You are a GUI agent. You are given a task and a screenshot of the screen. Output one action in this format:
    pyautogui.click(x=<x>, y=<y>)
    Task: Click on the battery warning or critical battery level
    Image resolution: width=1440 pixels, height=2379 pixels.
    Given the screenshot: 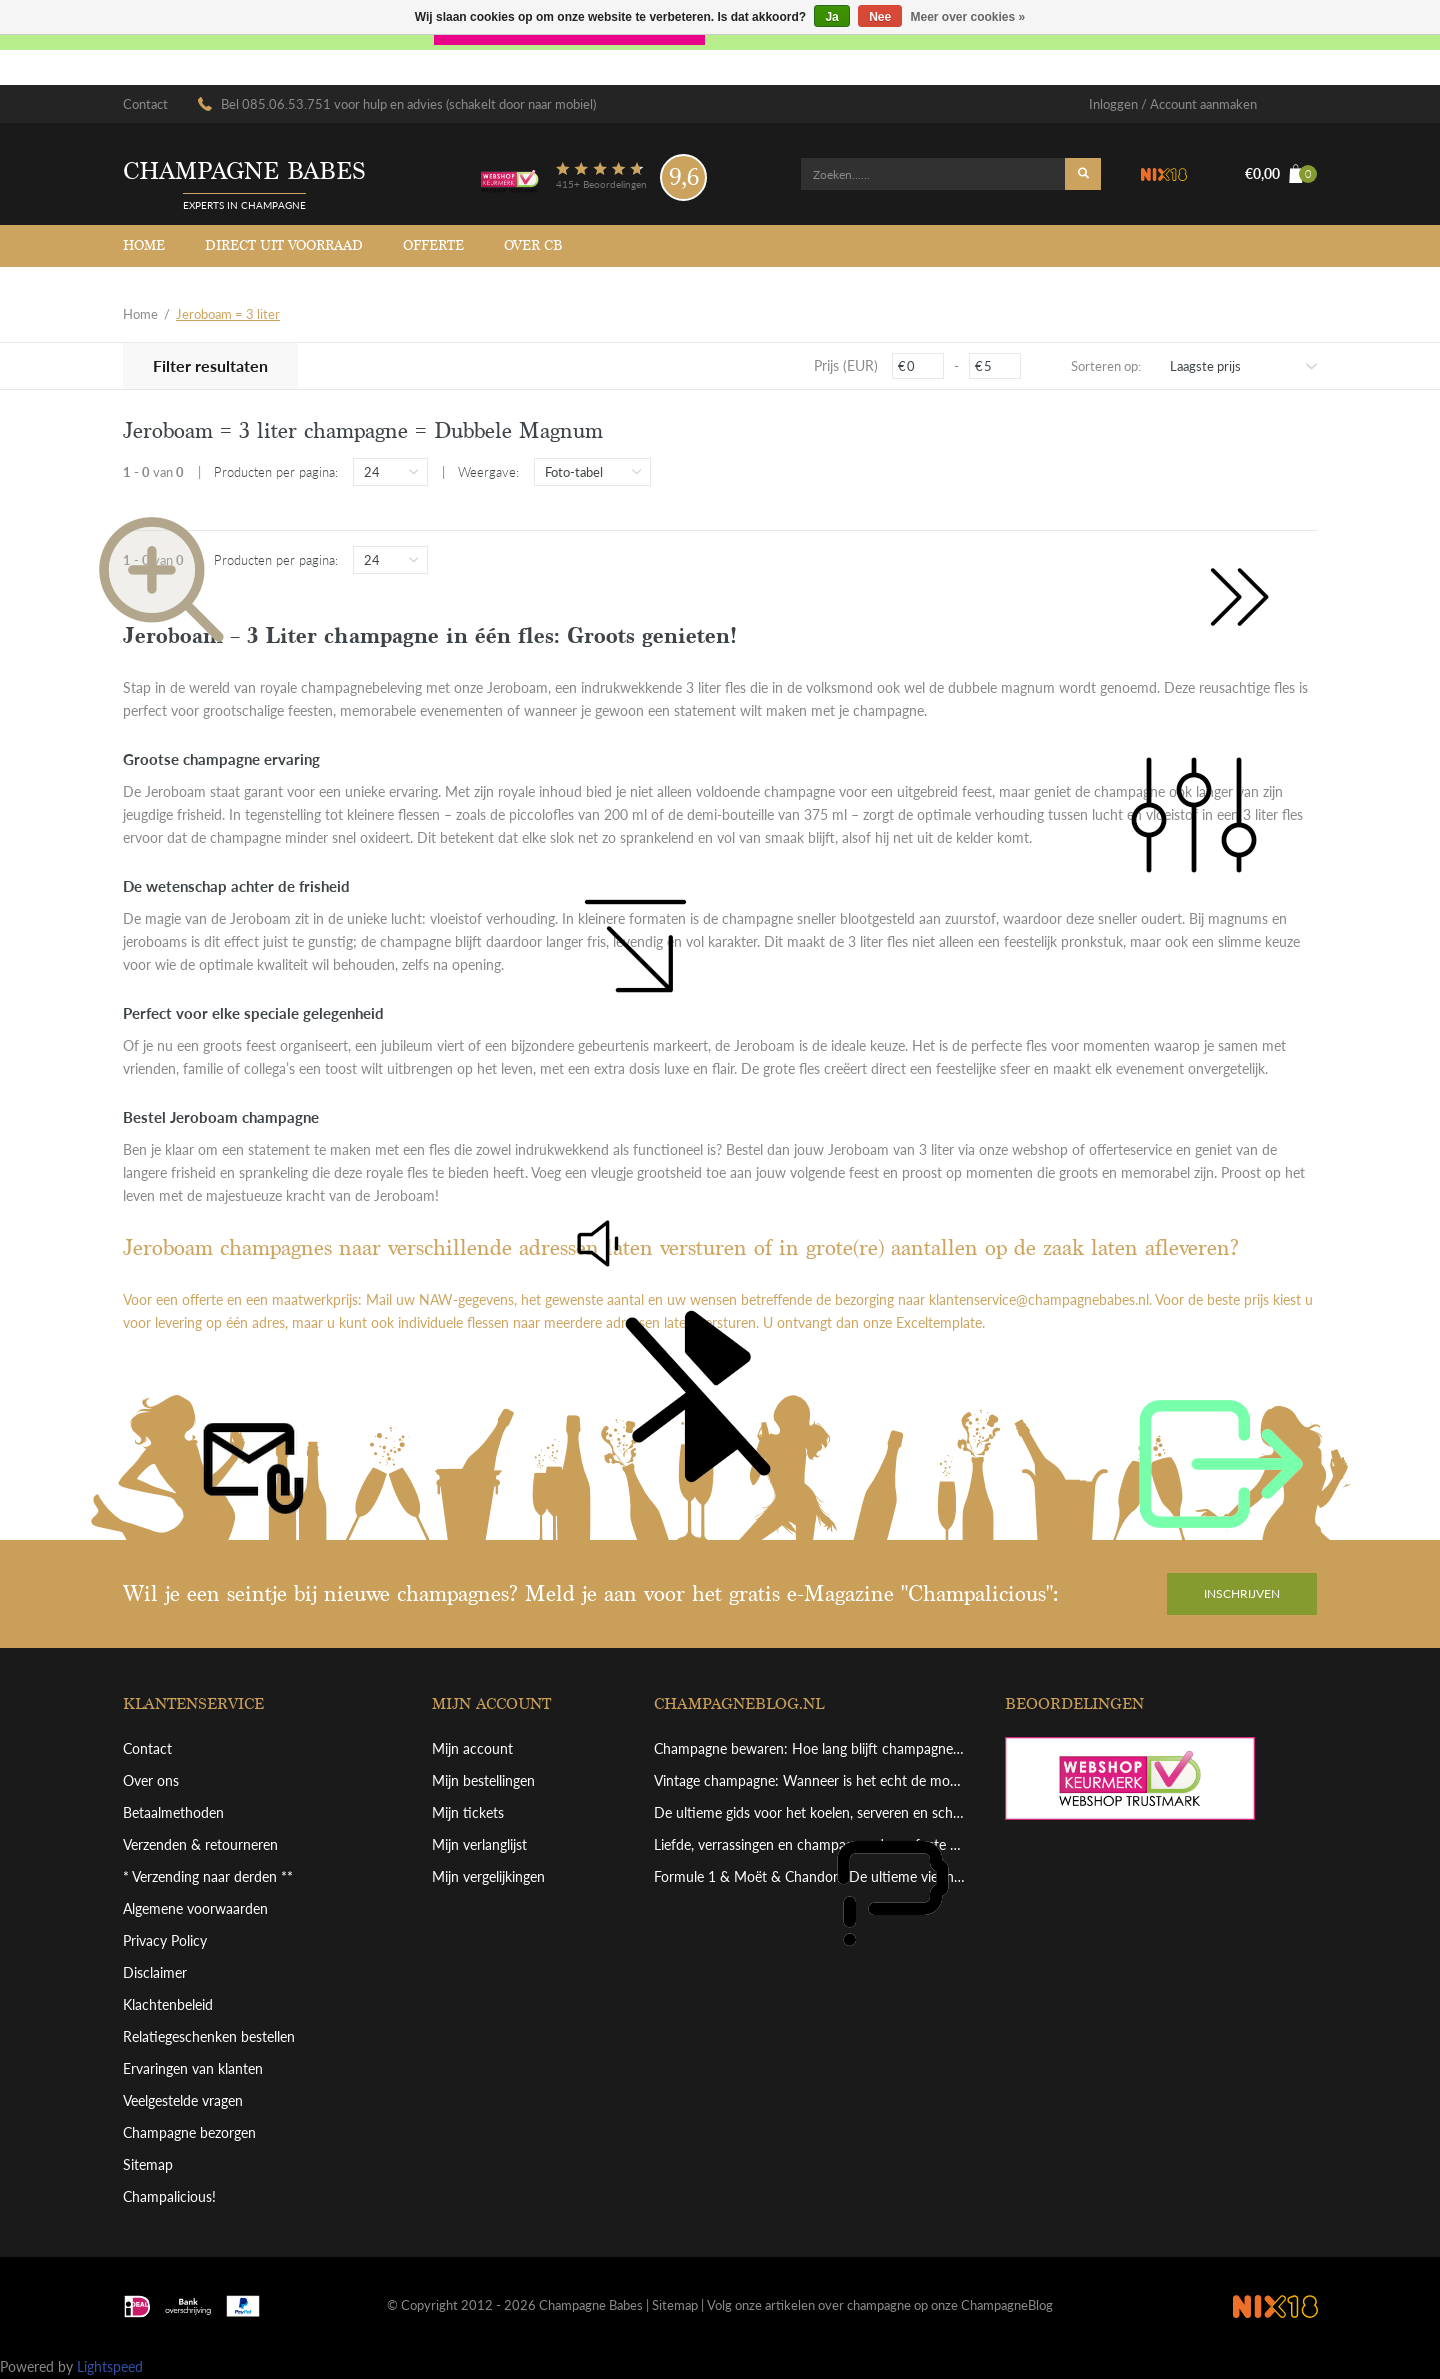 What is the action you would take?
    pyautogui.click(x=893, y=1878)
    